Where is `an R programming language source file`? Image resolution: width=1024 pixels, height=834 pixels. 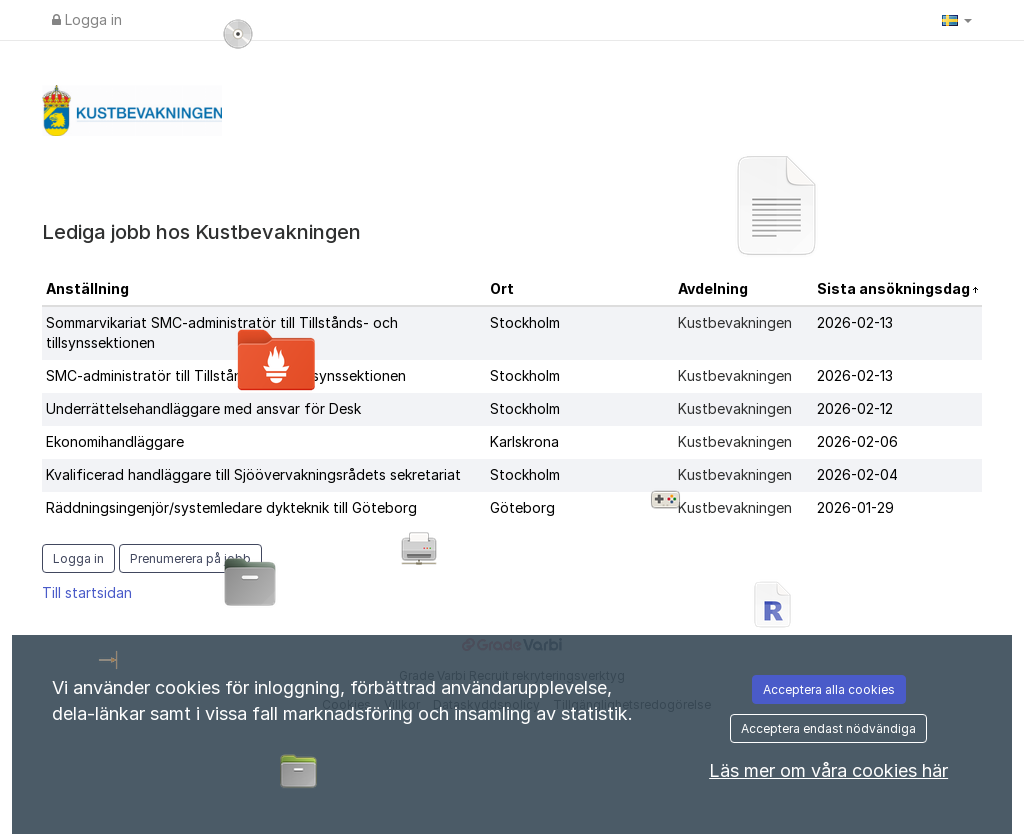
an R programming language source file is located at coordinates (772, 604).